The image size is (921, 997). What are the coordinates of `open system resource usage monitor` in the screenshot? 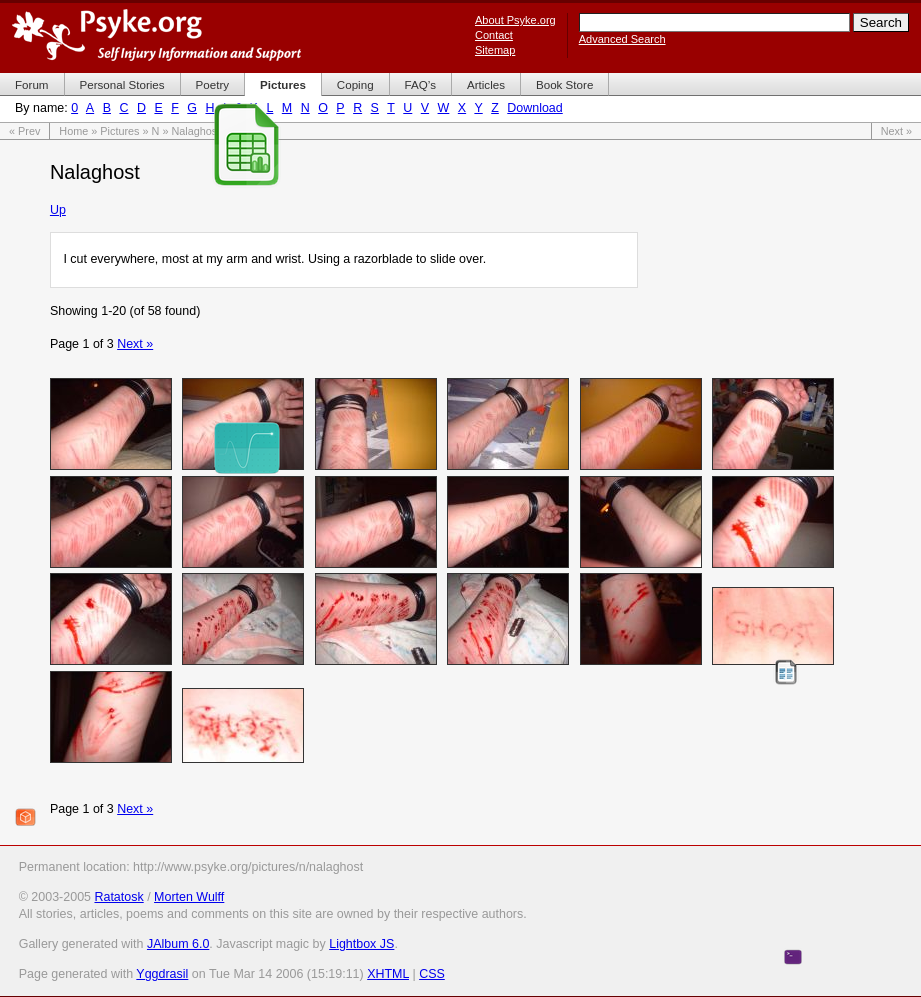 It's located at (247, 448).